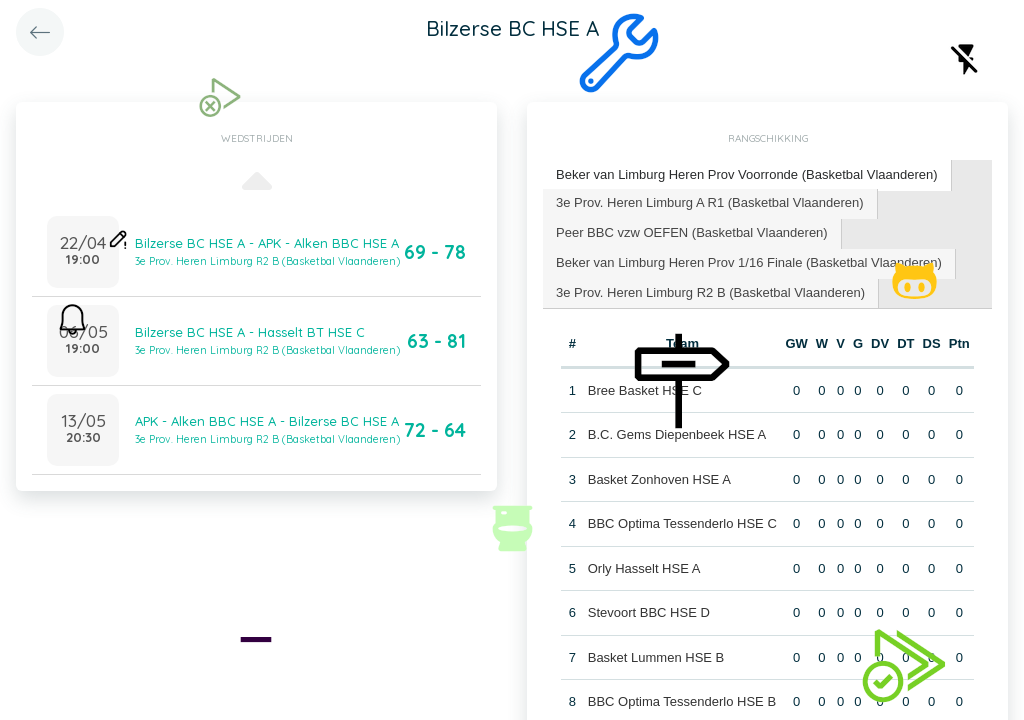 The width and height of the screenshot is (1024, 720). I want to click on run all tests with code coverage, so click(905, 662).